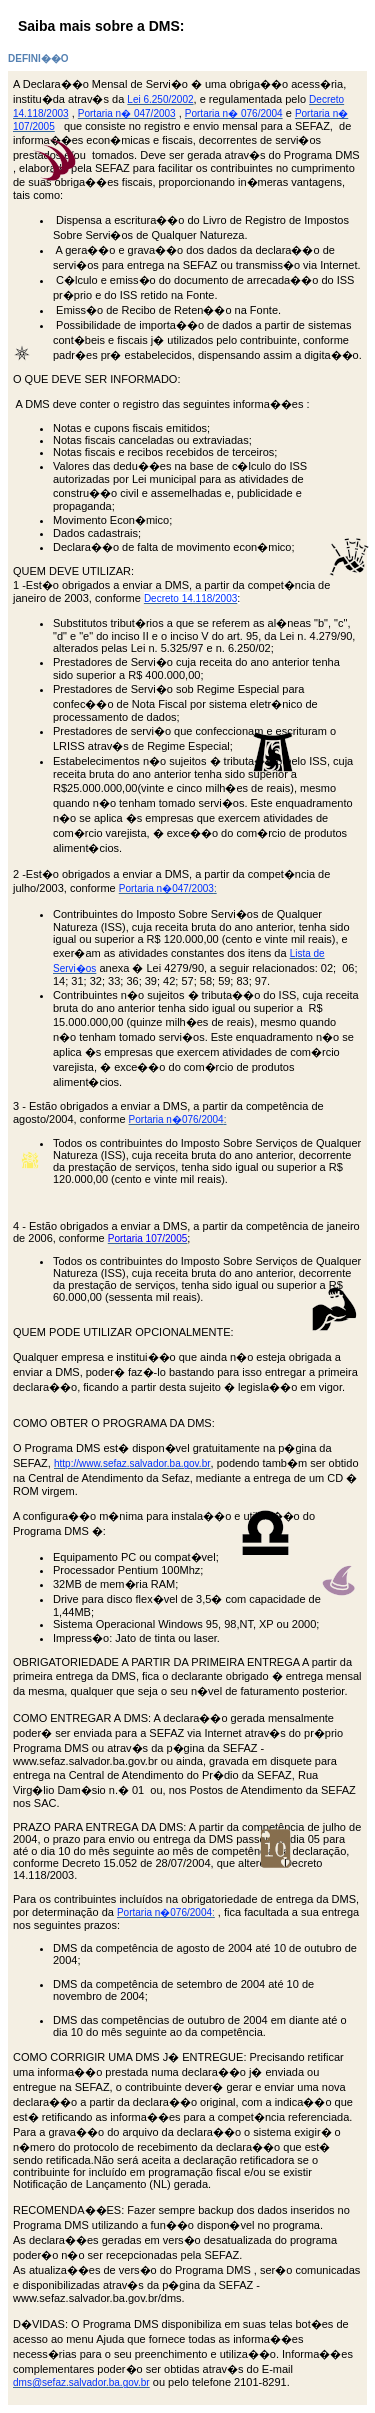 The height and width of the screenshot is (2413, 375). Describe the element at coordinates (338, 1580) in the screenshot. I see `select wizard or mage character class` at that location.